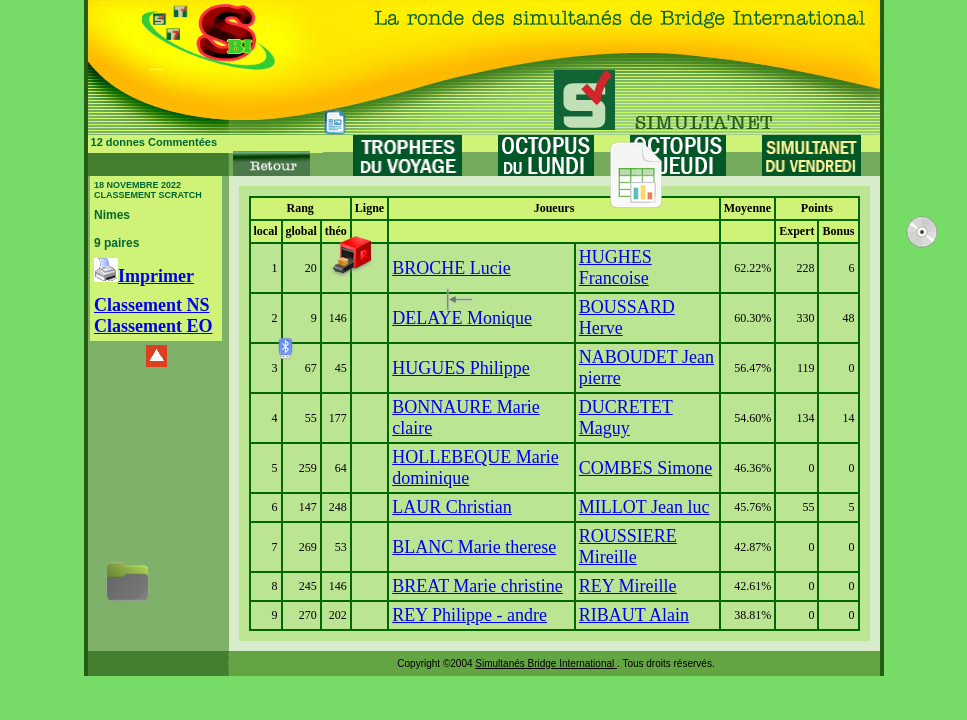  I want to click on indicates a software package repository, so click(352, 255).